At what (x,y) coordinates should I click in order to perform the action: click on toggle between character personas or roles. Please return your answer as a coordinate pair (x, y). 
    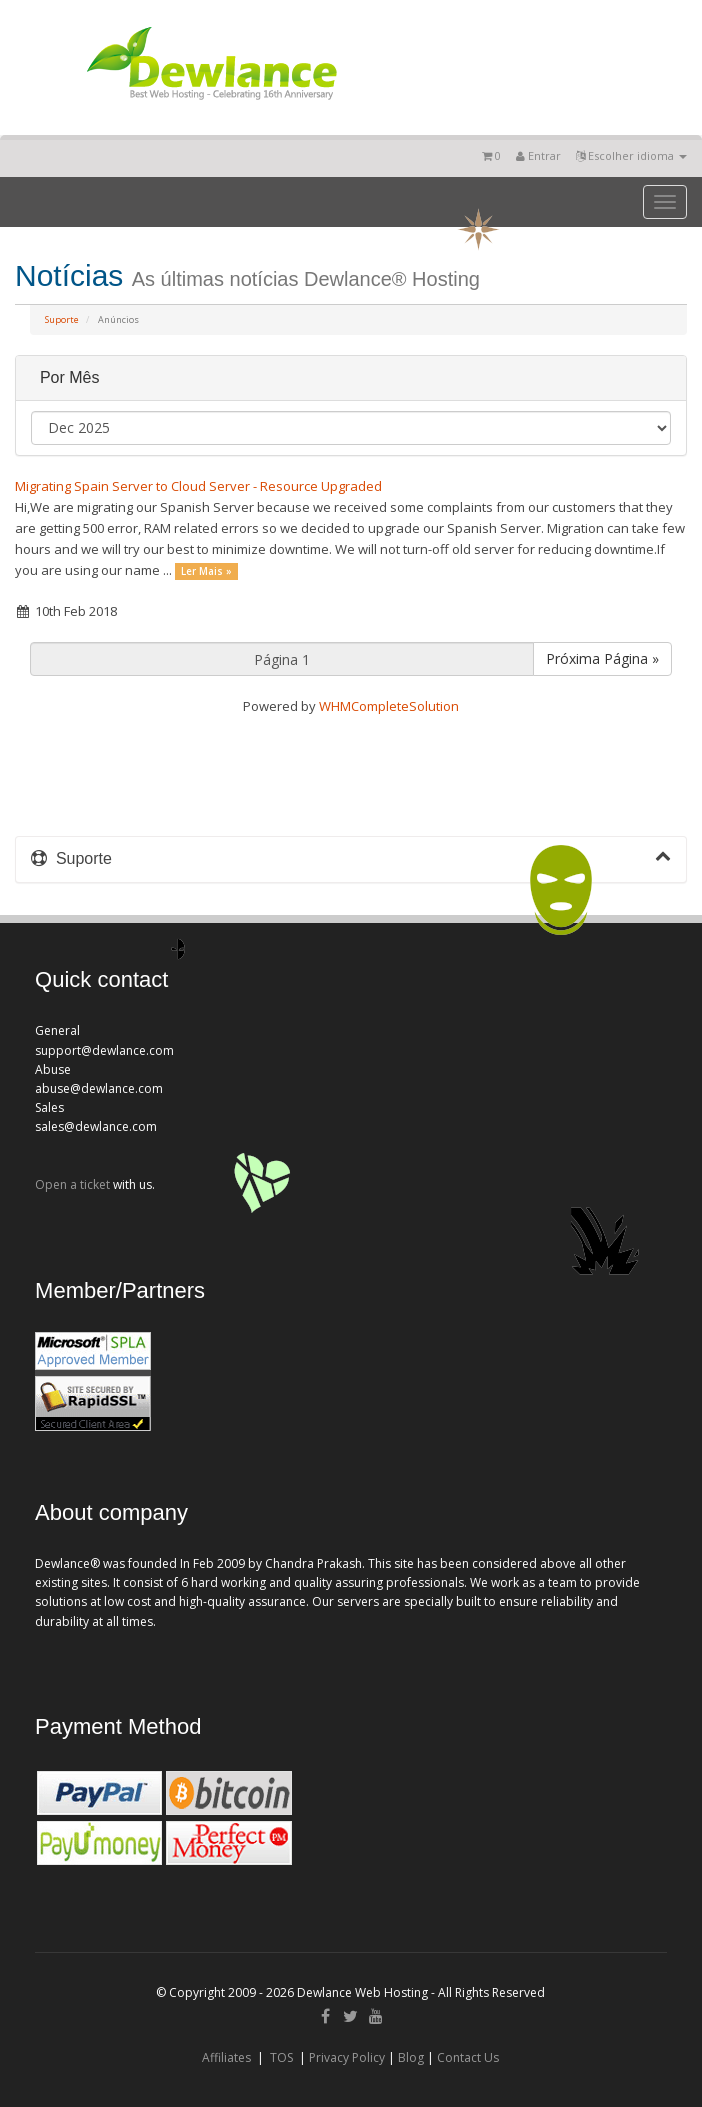
    Looking at the image, I should click on (177, 949).